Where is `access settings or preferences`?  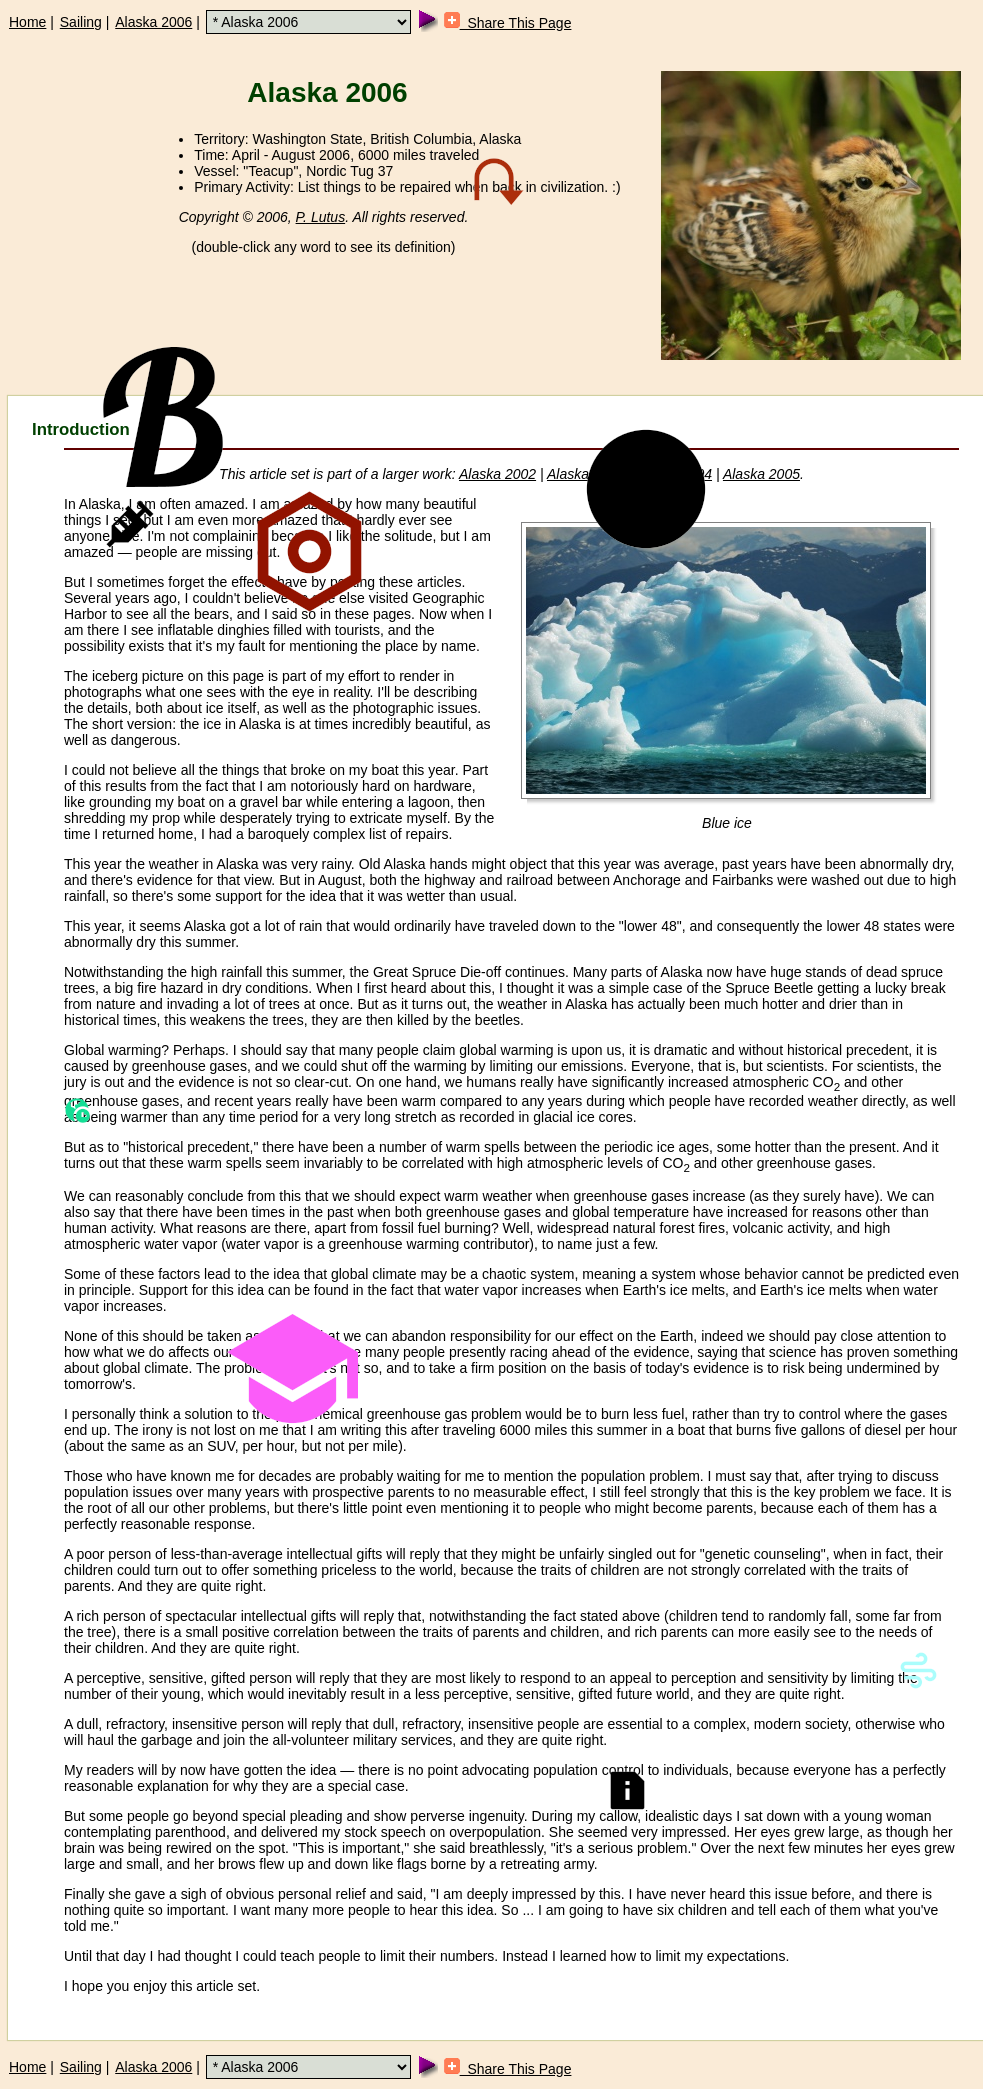
access settings or preferences is located at coordinates (309, 551).